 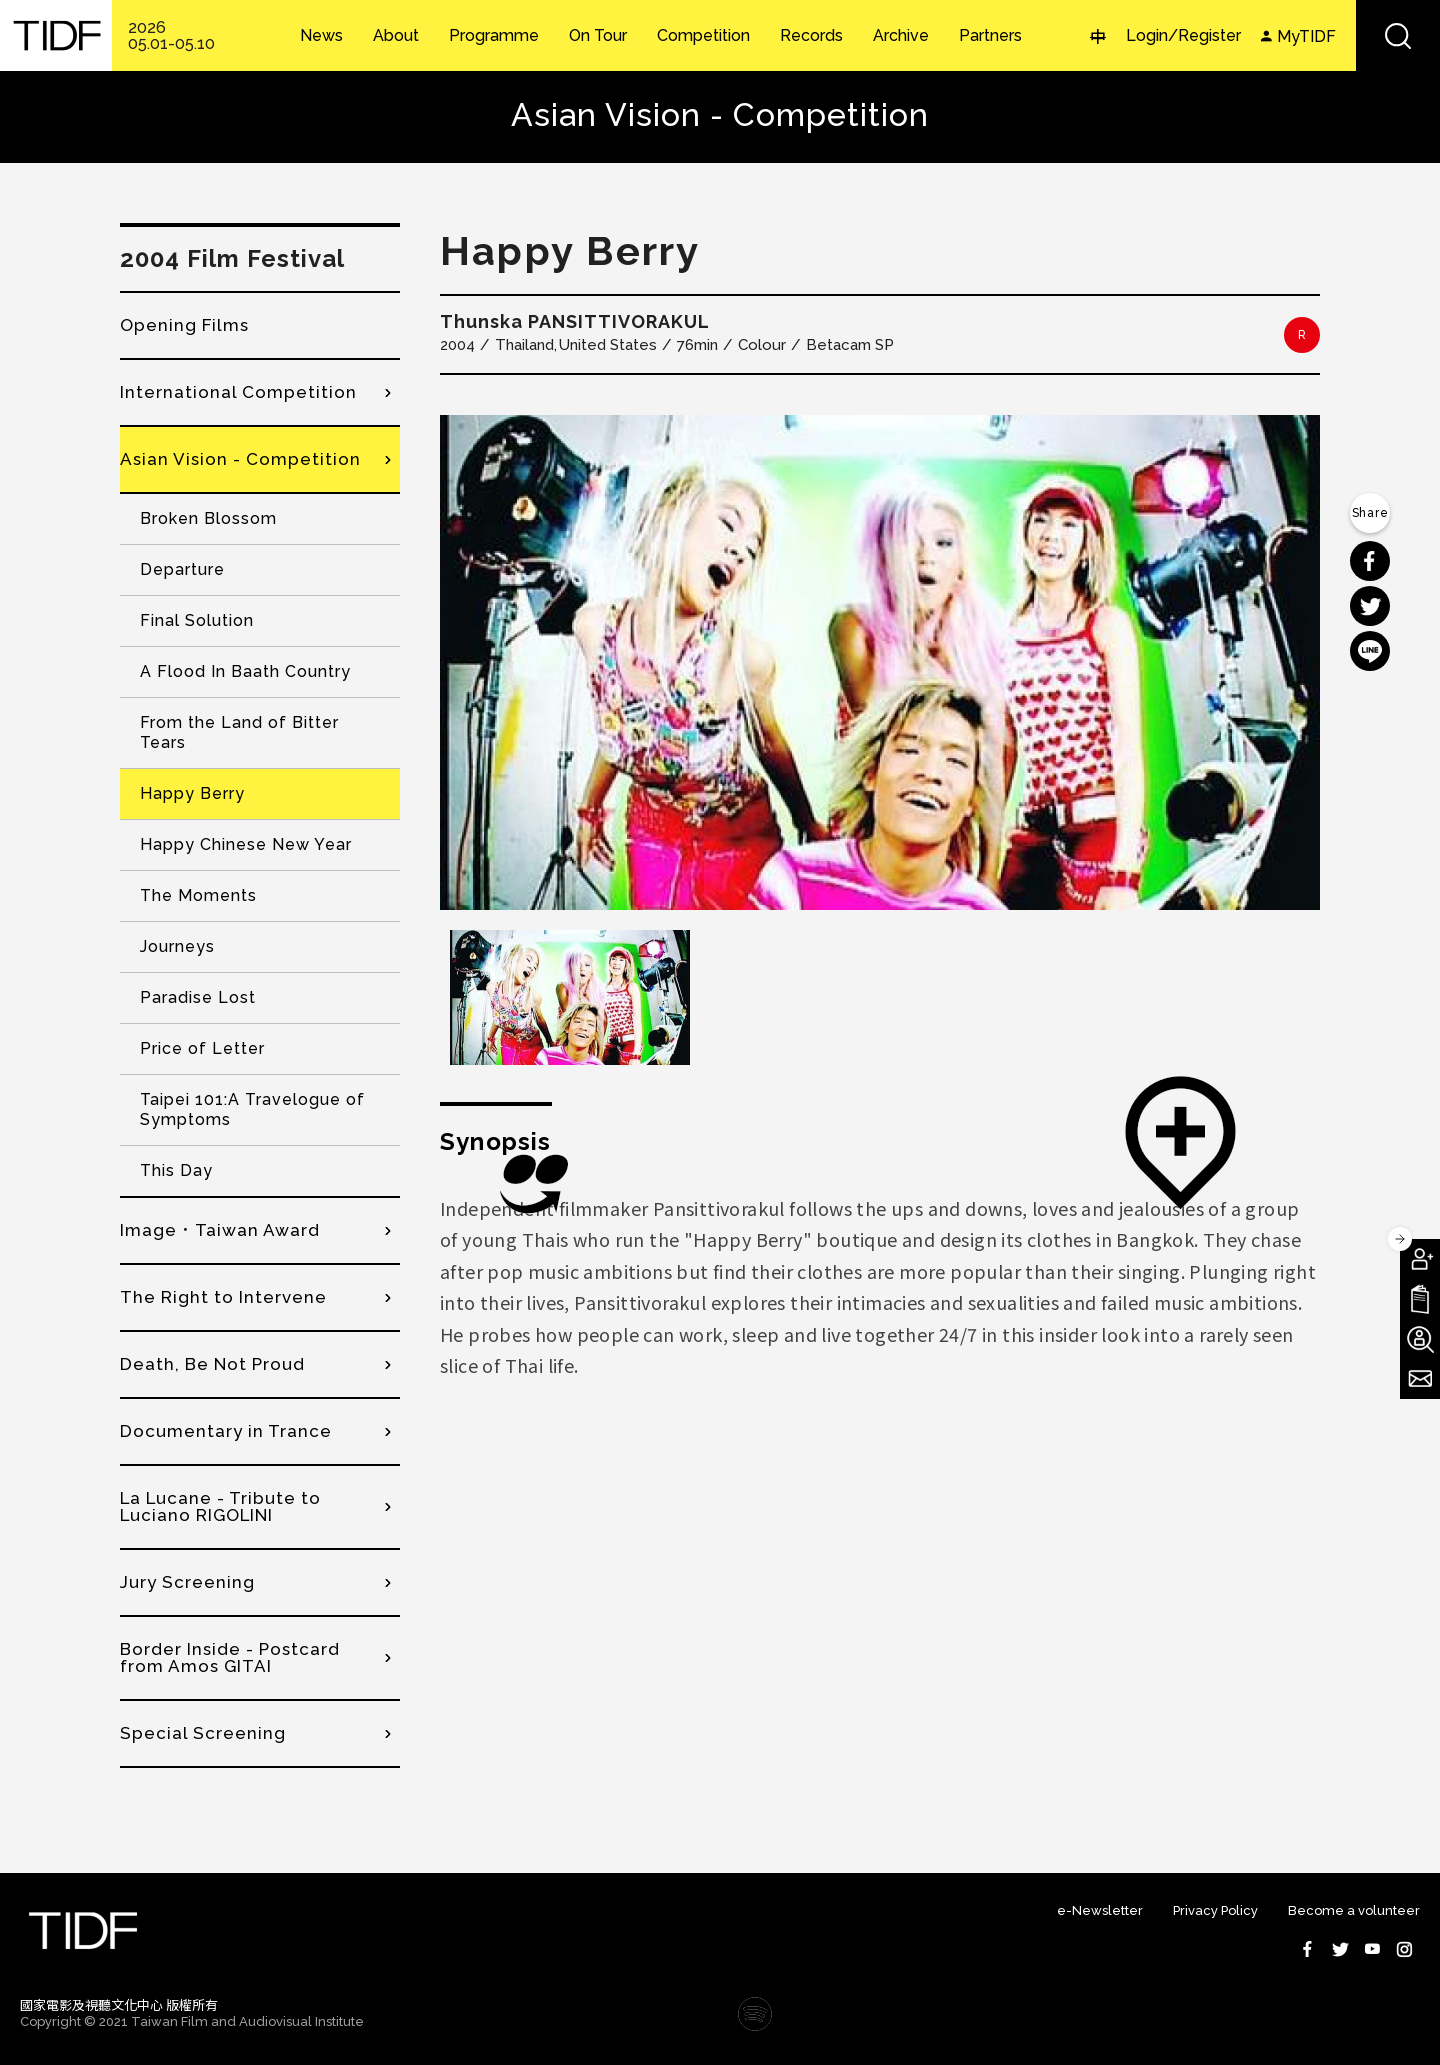 I want to click on open Spotify, so click(x=755, y=2014).